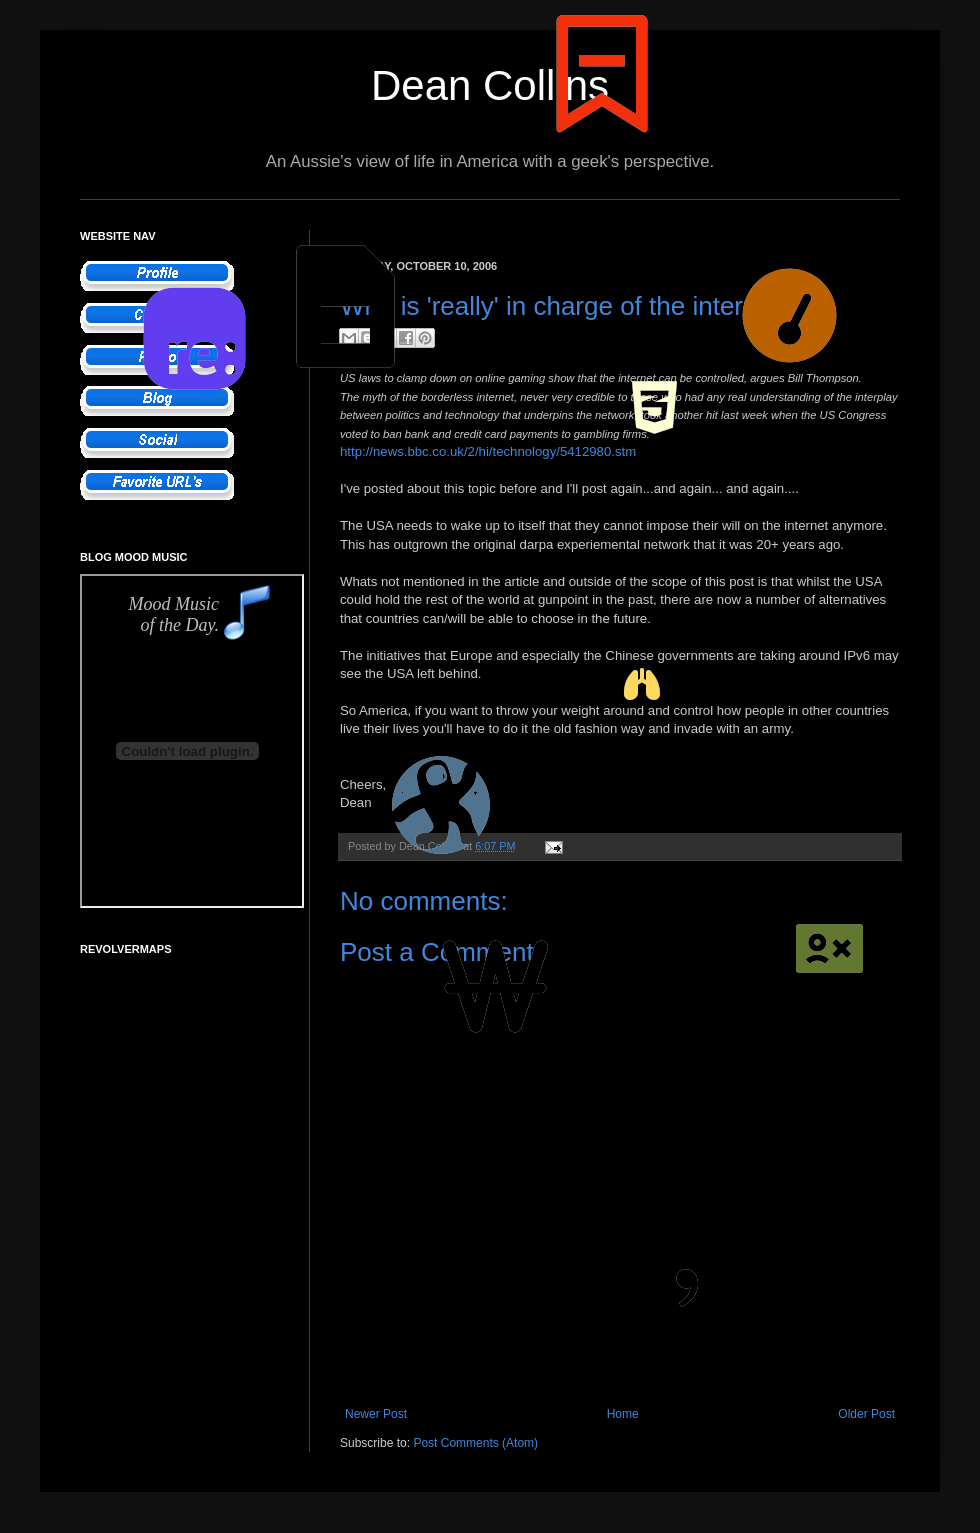 Image resolution: width=980 pixels, height=1533 pixels. What do you see at coordinates (654, 407) in the screenshot?
I see `indicates CSS3 styling or stylesheet functionality` at bounding box center [654, 407].